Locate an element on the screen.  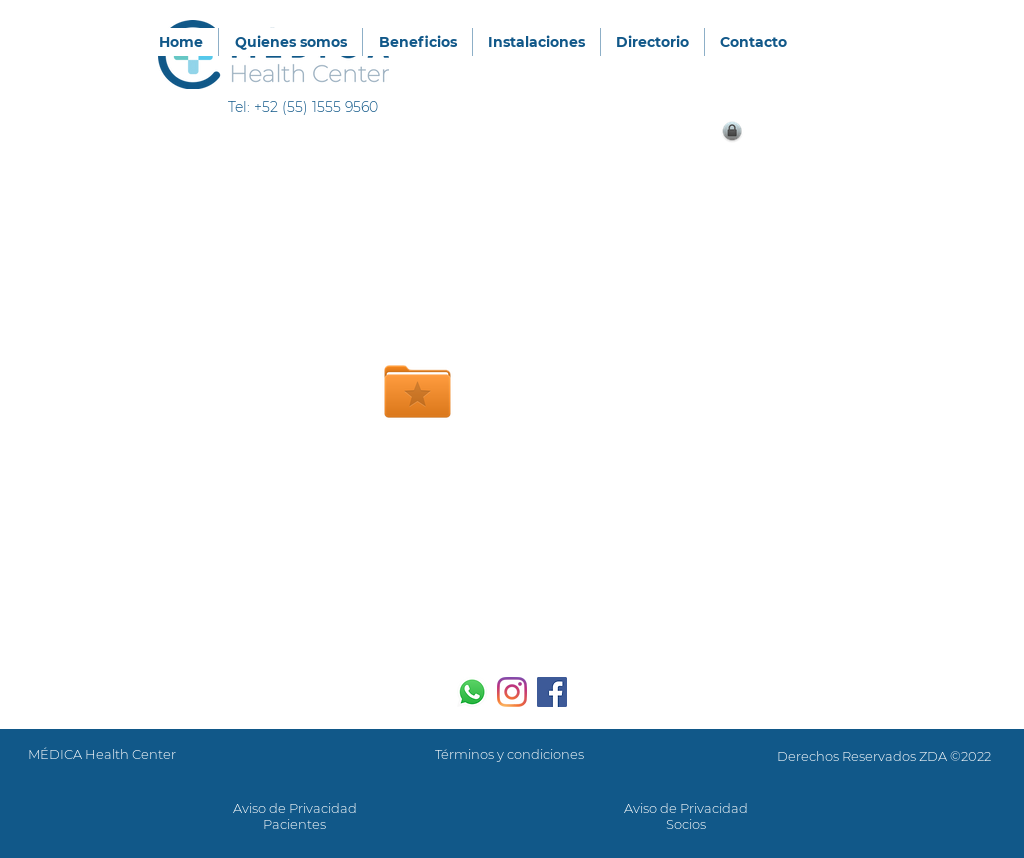
open your bookmarked files folder is located at coordinates (417, 391).